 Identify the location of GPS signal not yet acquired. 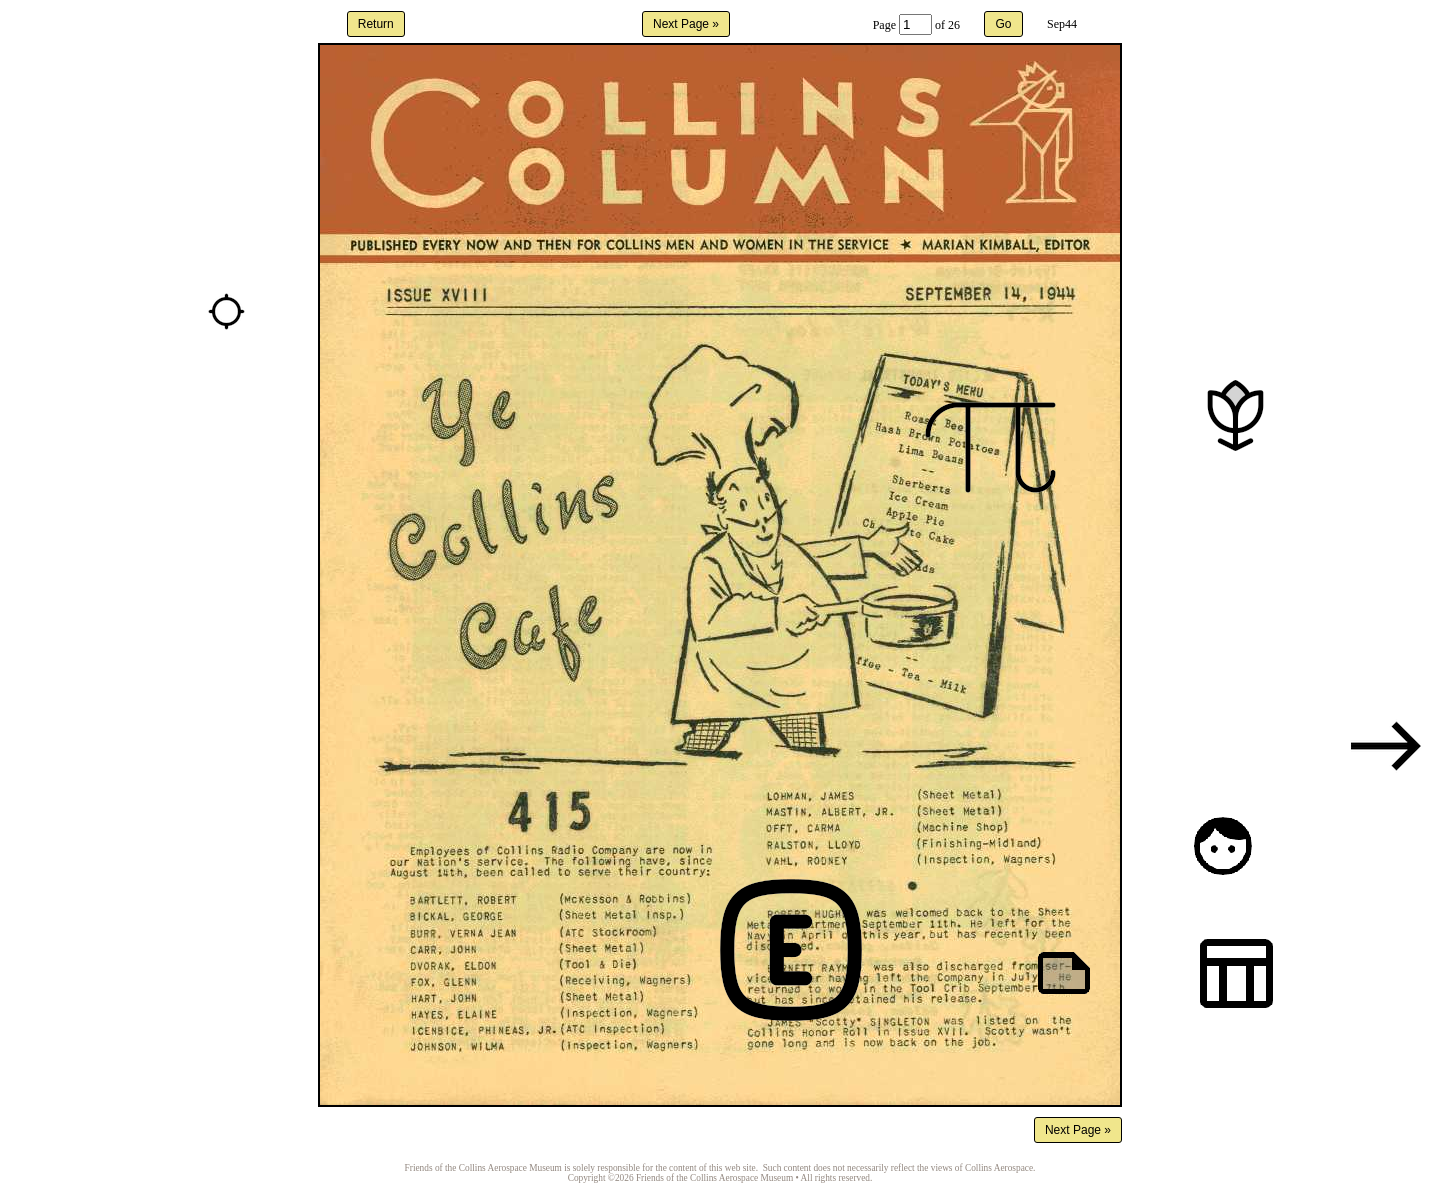
(226, 311).